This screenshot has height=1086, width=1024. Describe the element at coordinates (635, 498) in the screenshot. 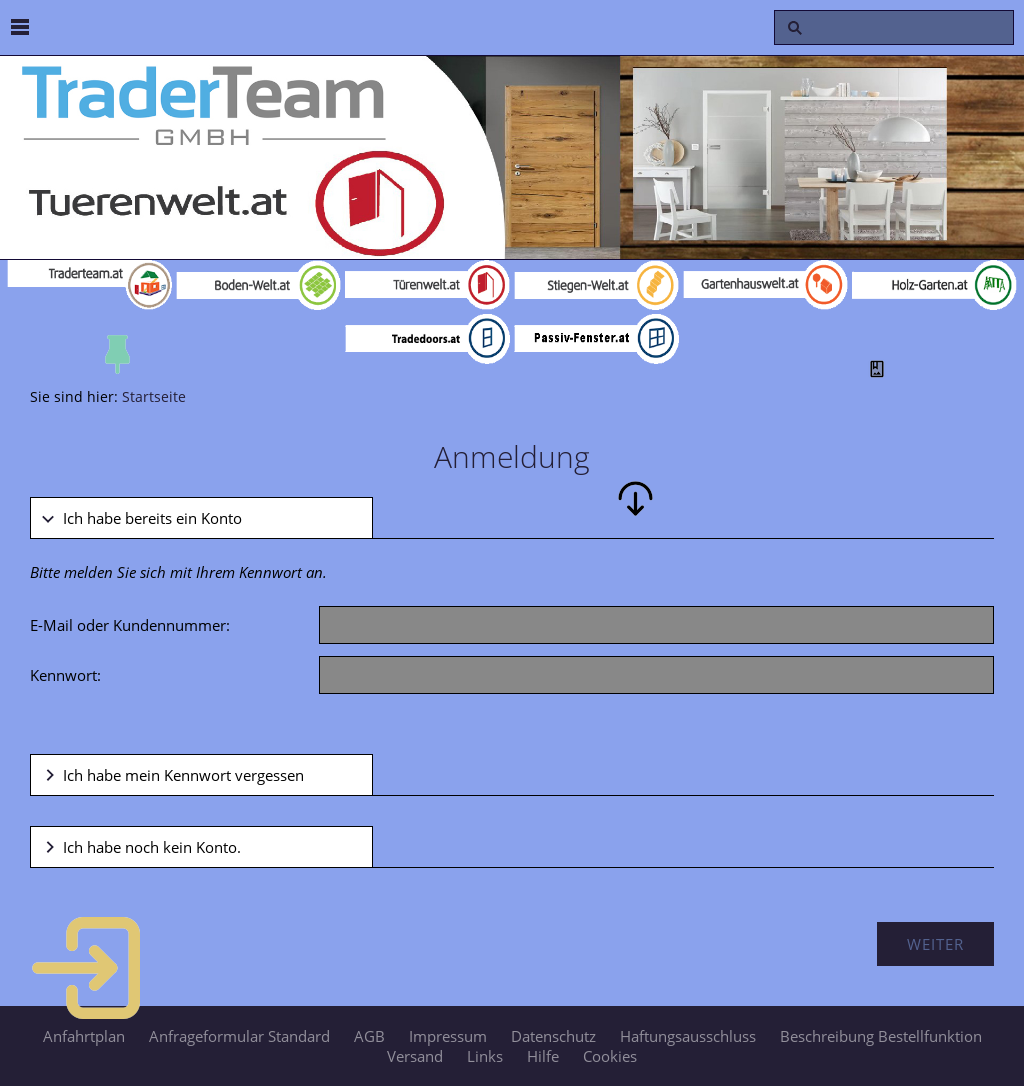

I see `download or save content from the cloud` at that location.